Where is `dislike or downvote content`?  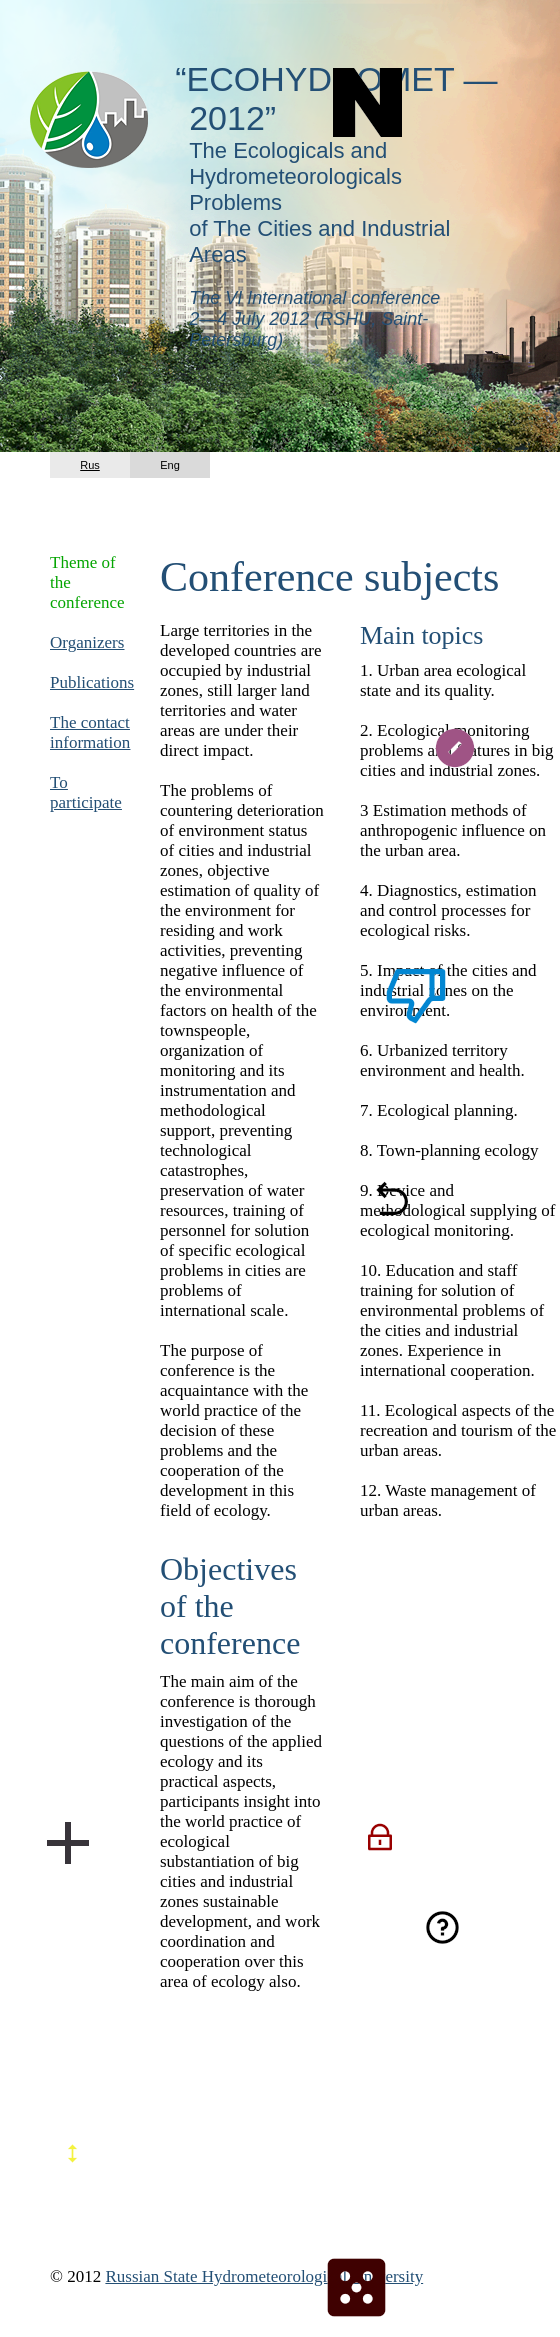 dislike or downvote content is located at coordinates (416, 993).